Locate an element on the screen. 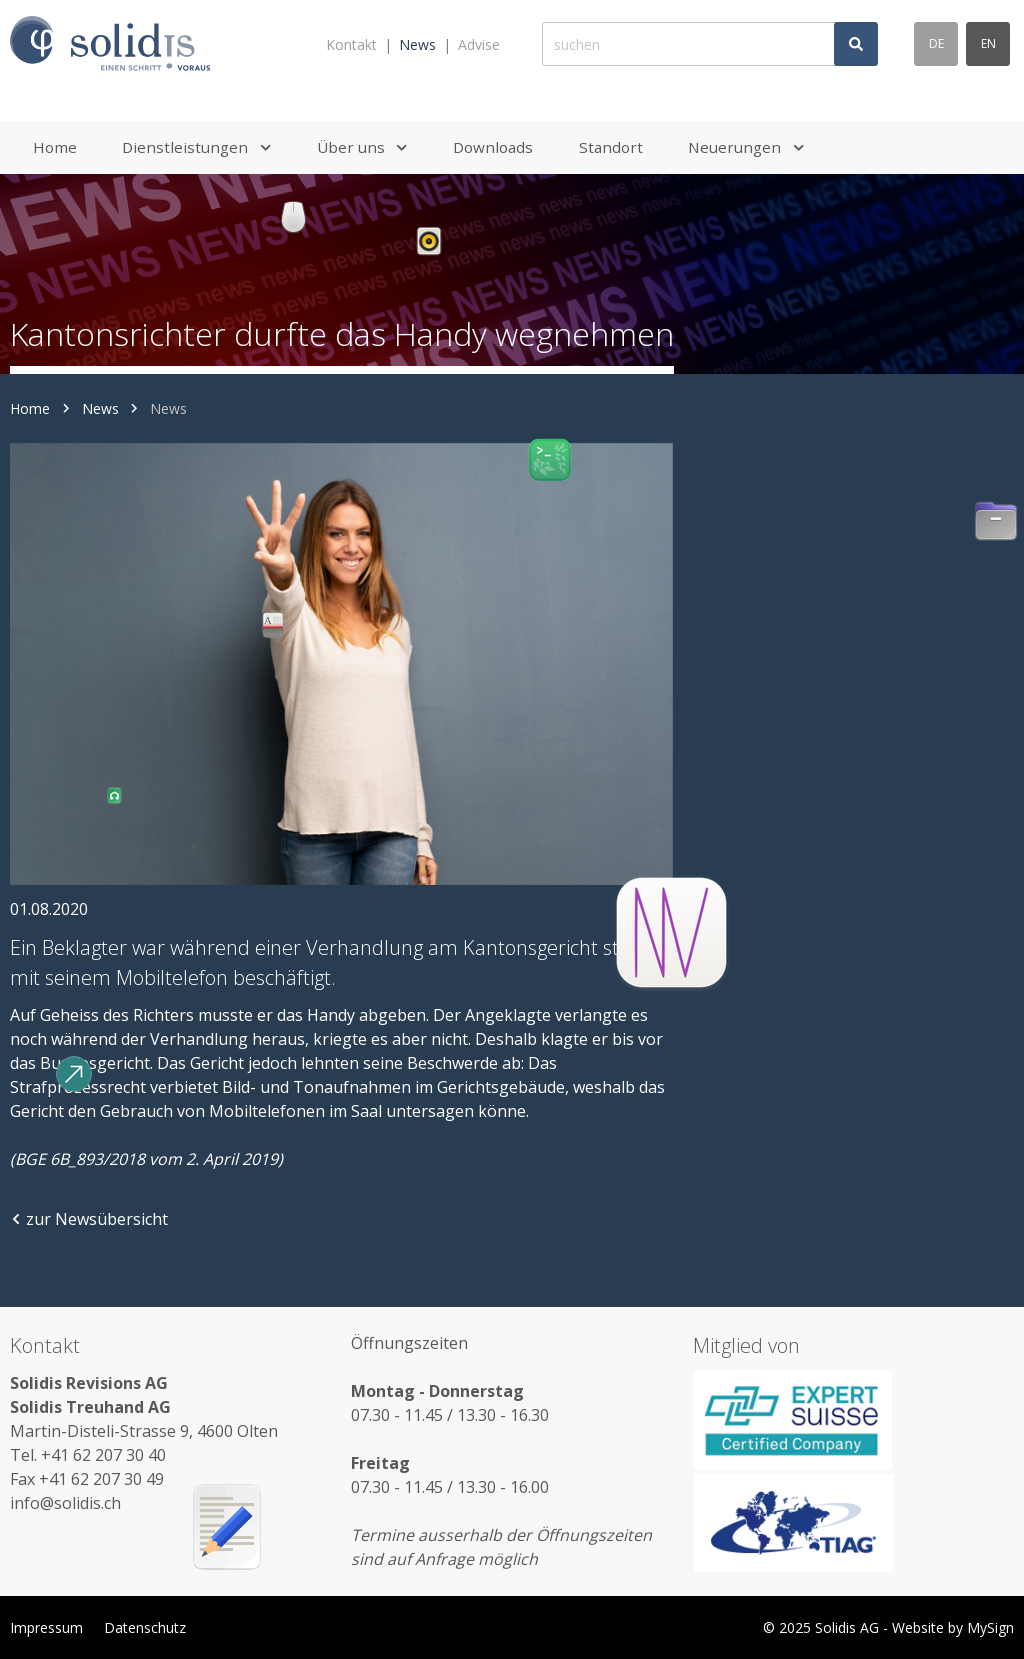 Image resolution: width=1024 pixels, height=1659 pixels. open document scanner app is located at coordinates (273, 625).